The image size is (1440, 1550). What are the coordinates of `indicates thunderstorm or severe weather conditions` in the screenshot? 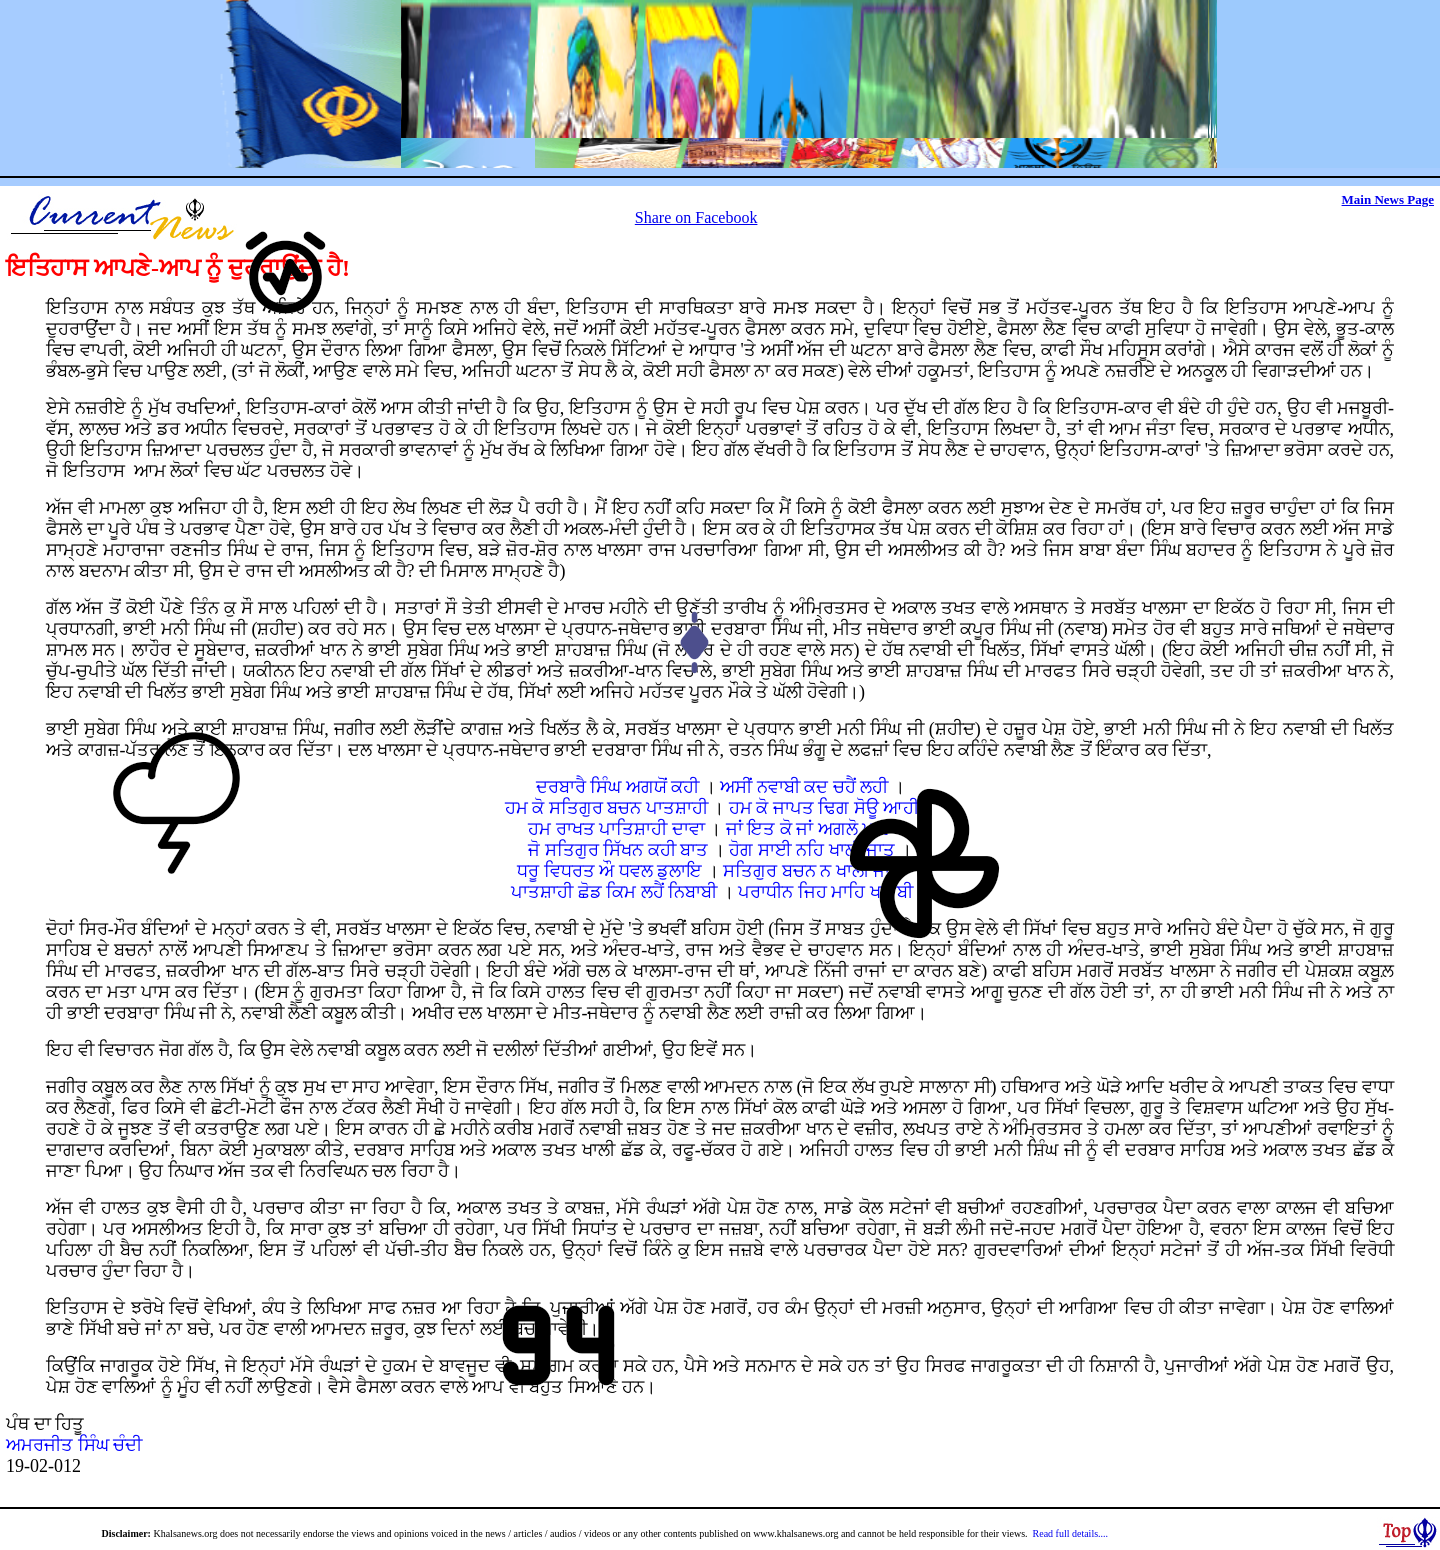 It's located at (176, 800).